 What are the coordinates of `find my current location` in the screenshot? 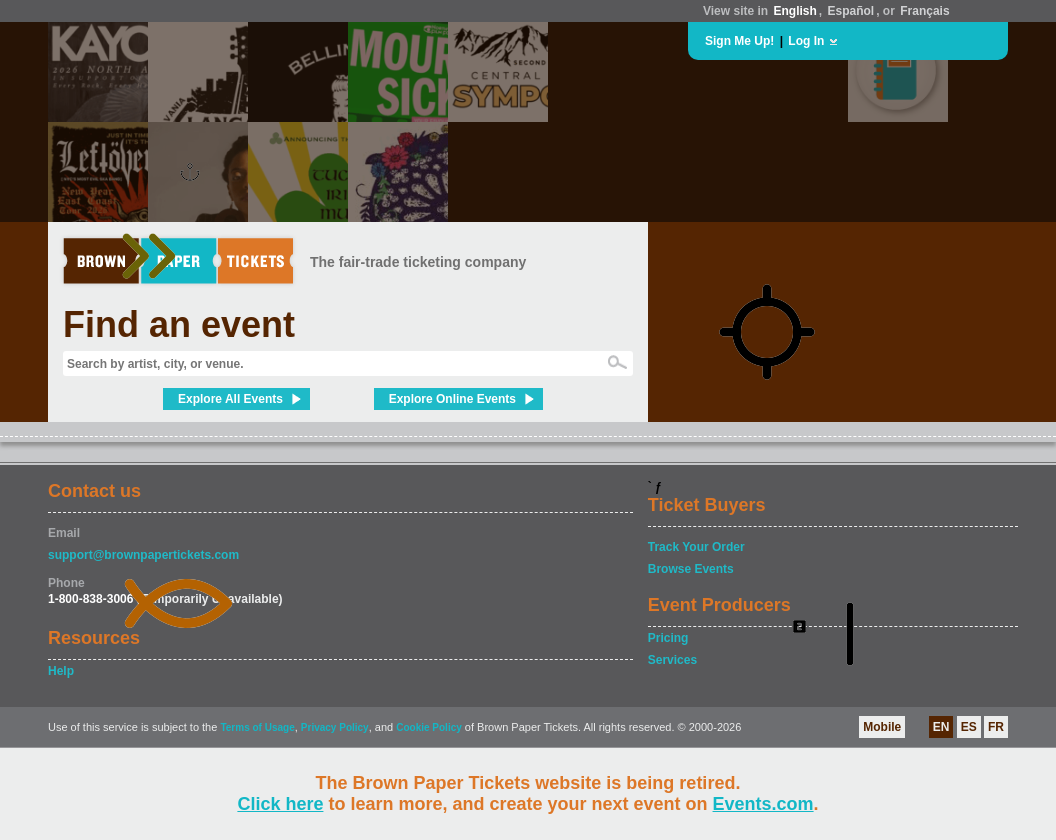 It's located at (767, 332).